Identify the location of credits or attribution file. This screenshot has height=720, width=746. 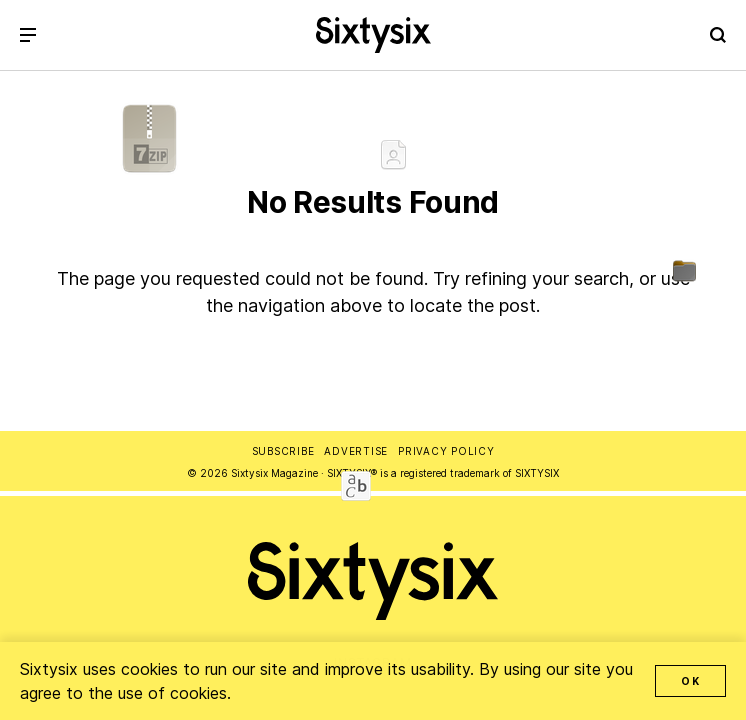
(393, 154).